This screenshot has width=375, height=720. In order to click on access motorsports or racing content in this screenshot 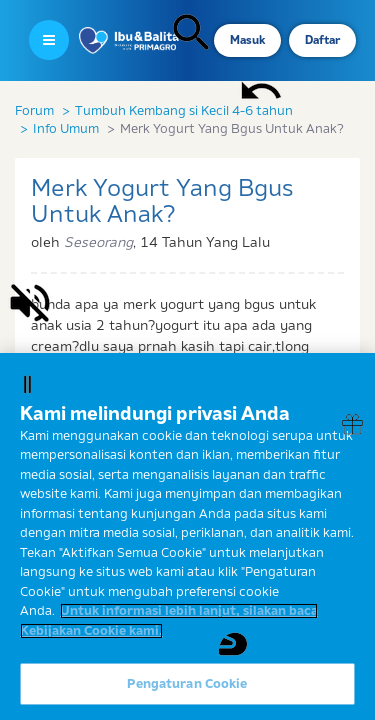, I will do `click(233, 644)`.